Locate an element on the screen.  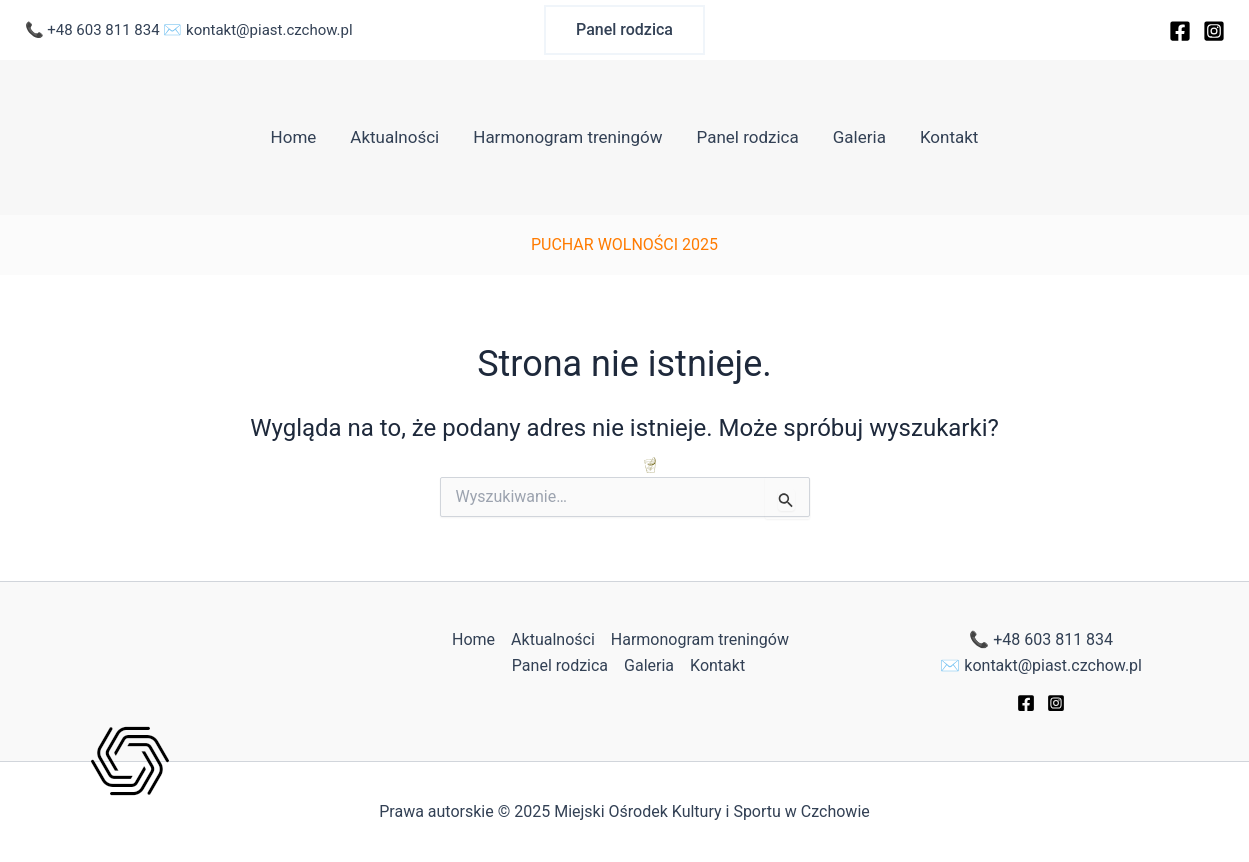
plume app or service logo is located at coordinates (130, 761).